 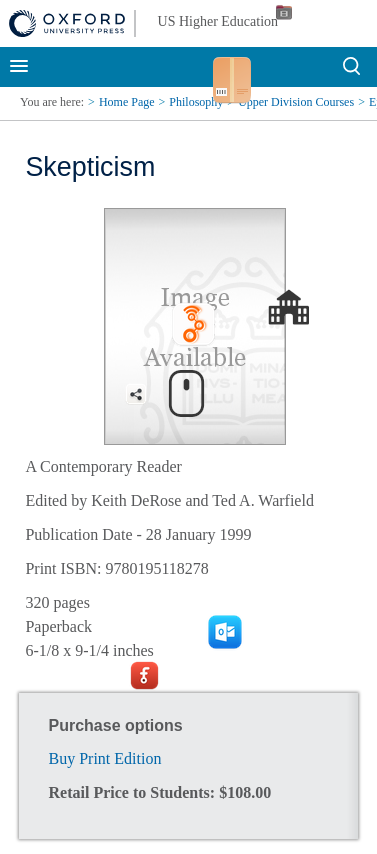 I want to click on open fritzing electronics design application, so click(x=144, y=675).